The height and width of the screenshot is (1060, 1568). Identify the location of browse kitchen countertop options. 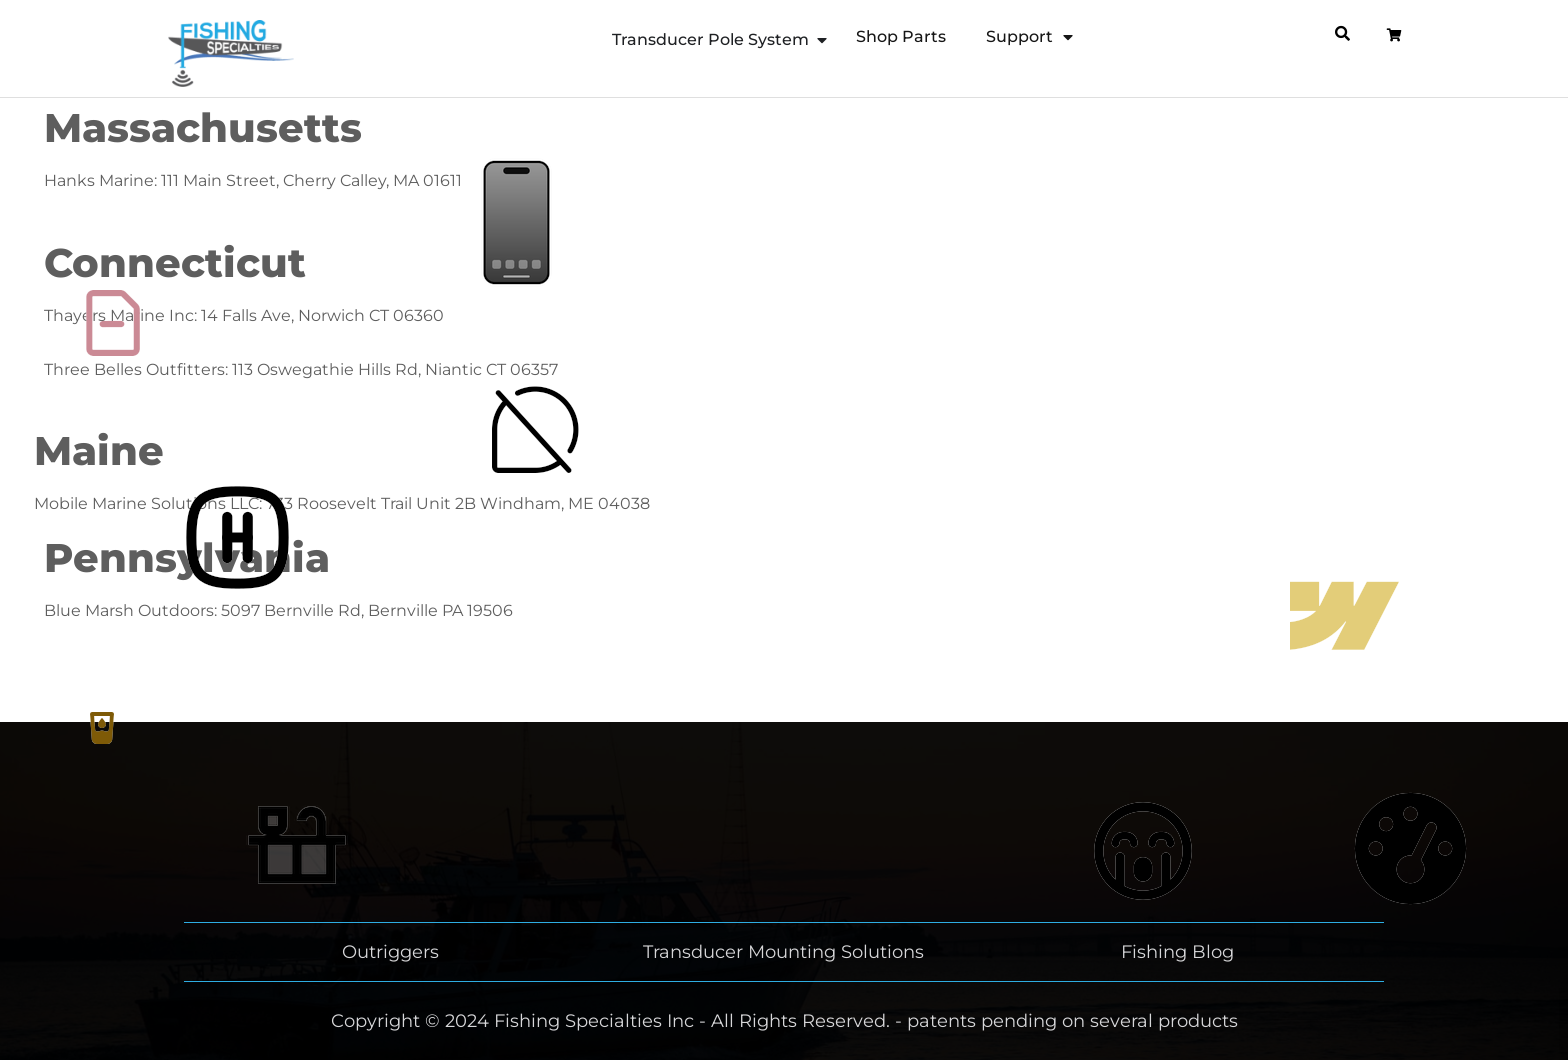
(297, 845).